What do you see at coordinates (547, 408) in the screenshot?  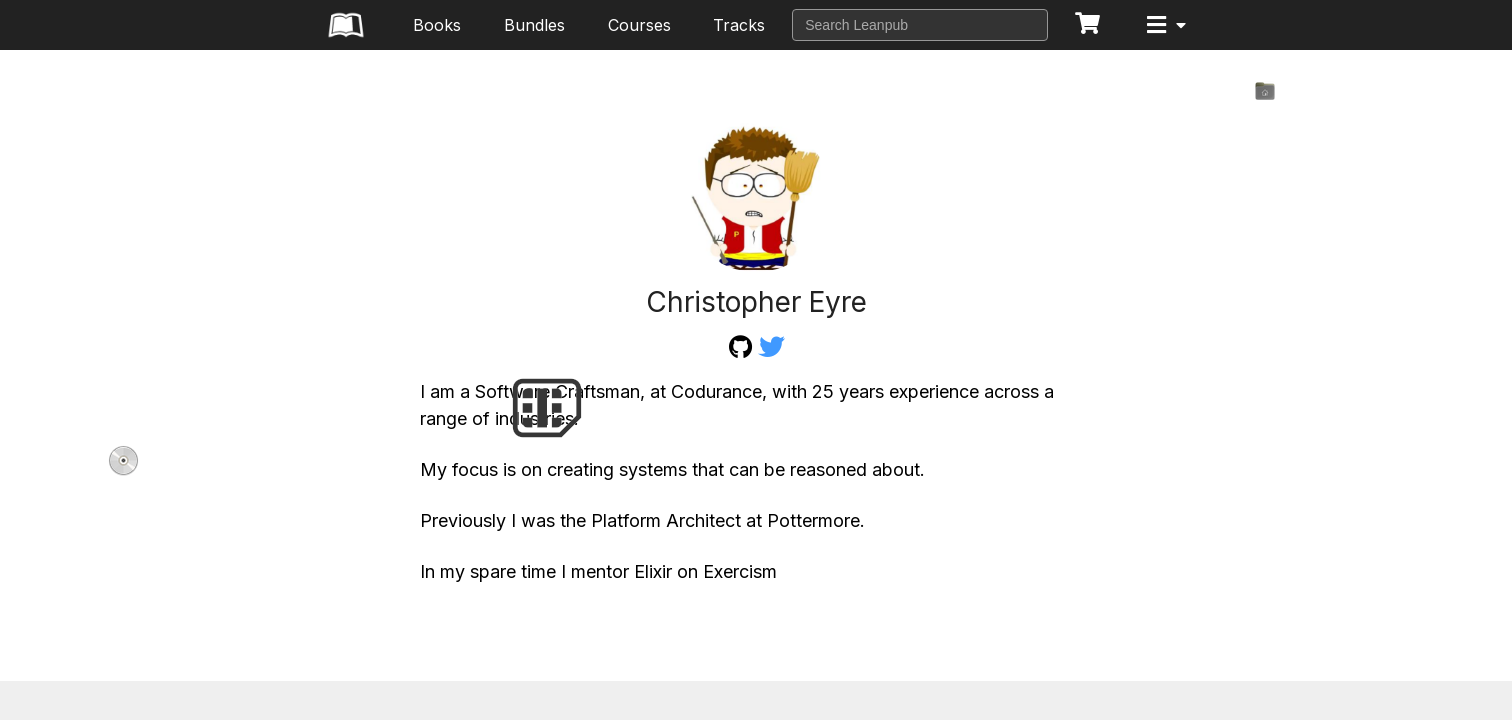 I see `indicates sim card status or settings` at bounding box center [547, 408].